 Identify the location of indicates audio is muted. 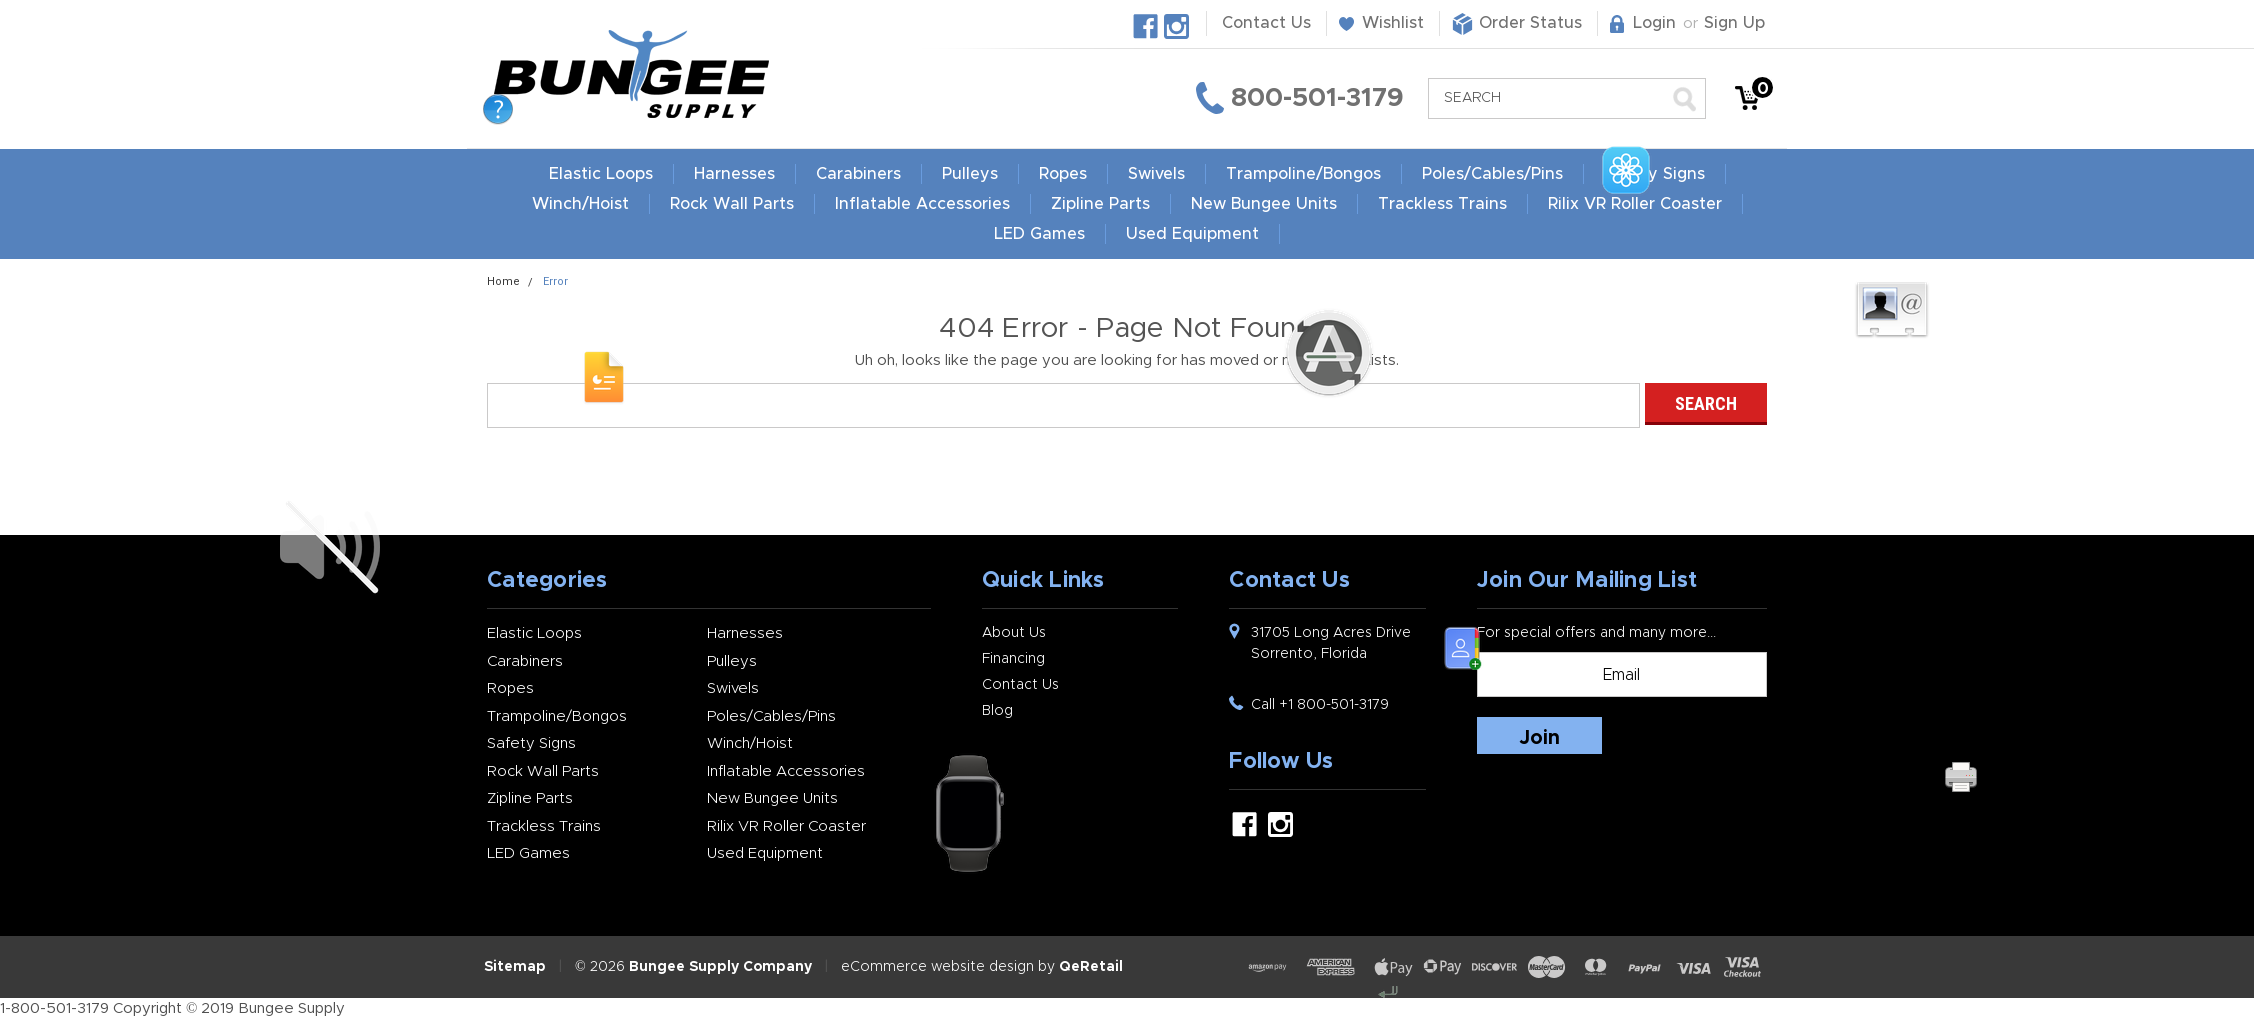
(330, 547).